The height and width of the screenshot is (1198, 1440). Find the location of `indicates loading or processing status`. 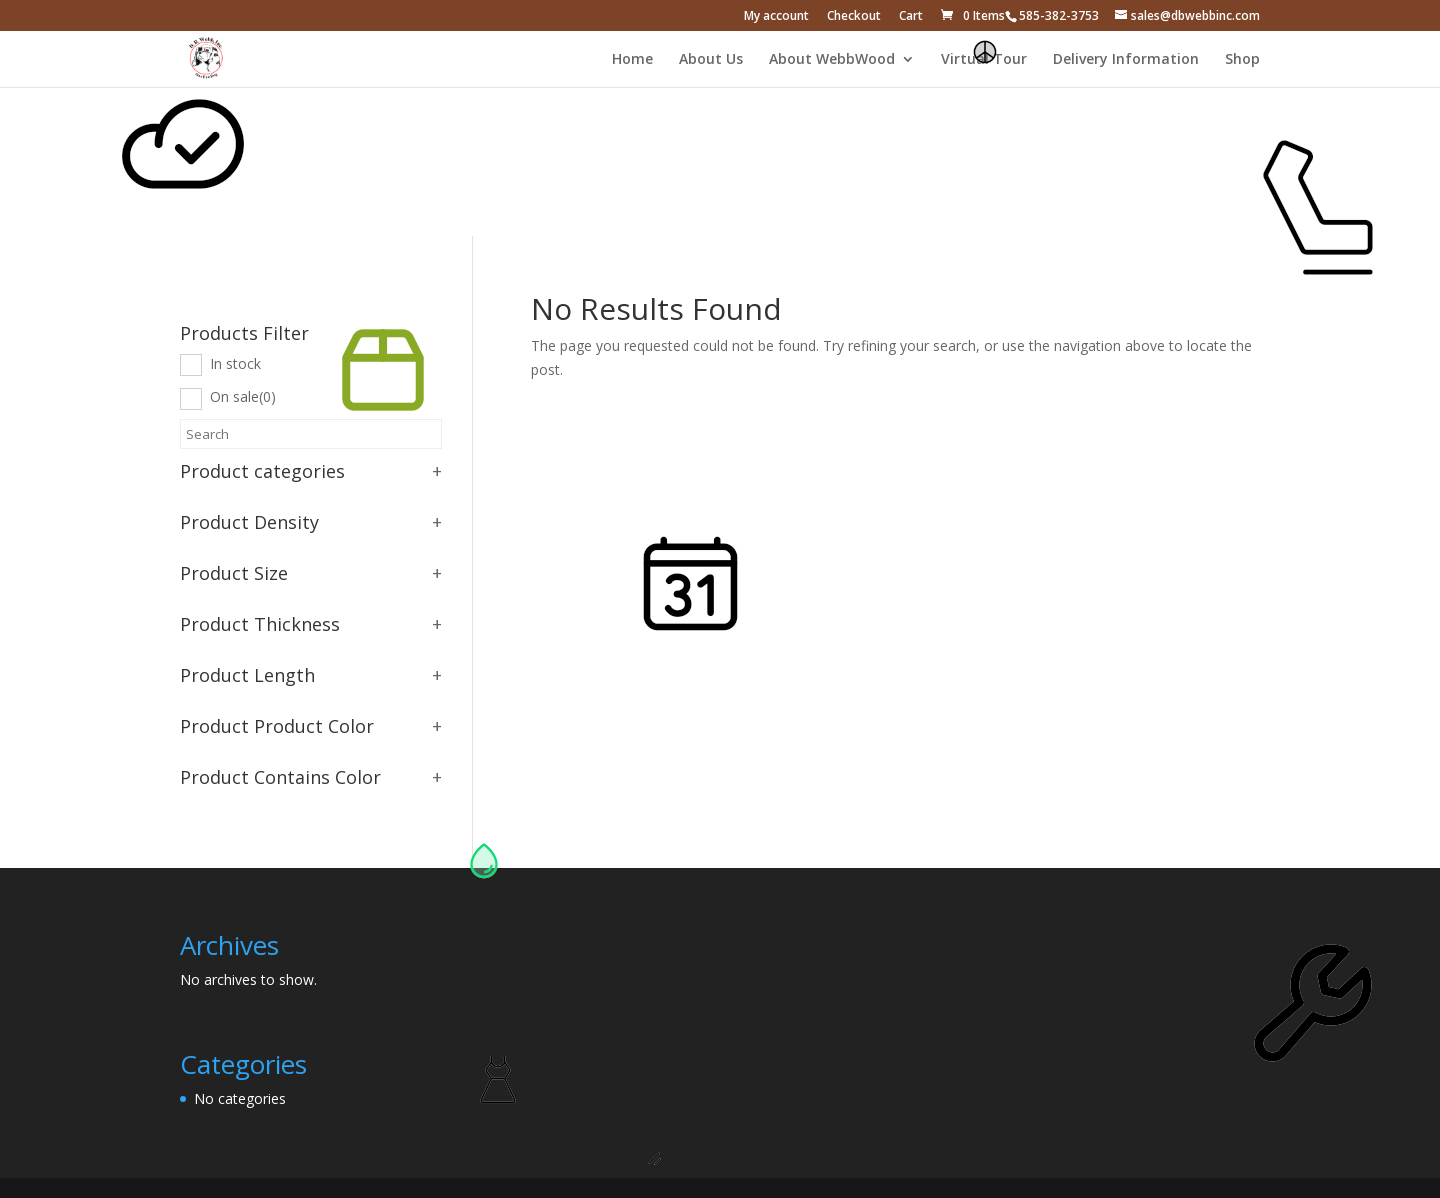

indicates loading or processing status is located at coordinates (655, 1159).